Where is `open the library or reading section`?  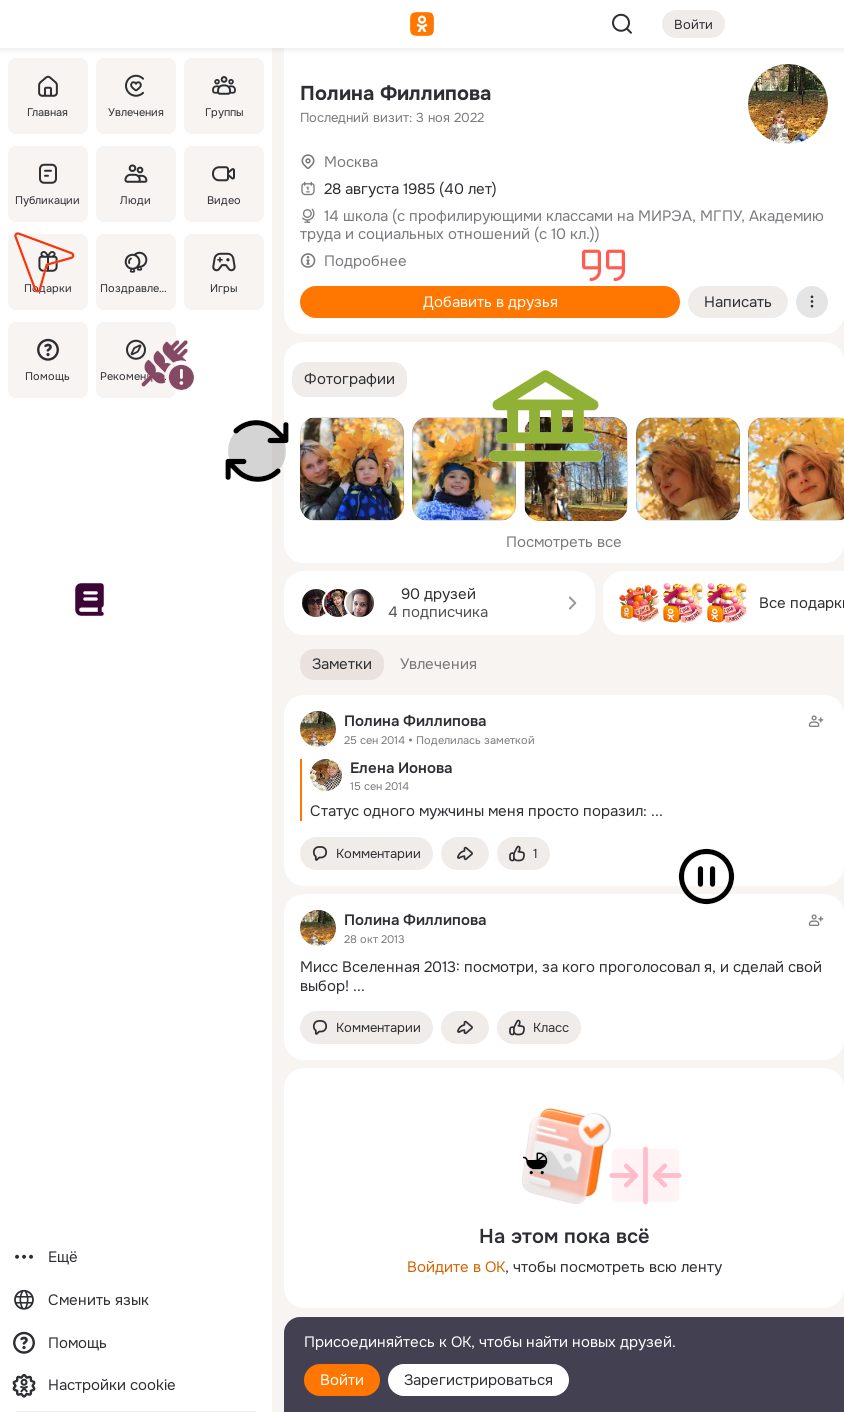 open the library or reading section is located at coordinates (89, 599).